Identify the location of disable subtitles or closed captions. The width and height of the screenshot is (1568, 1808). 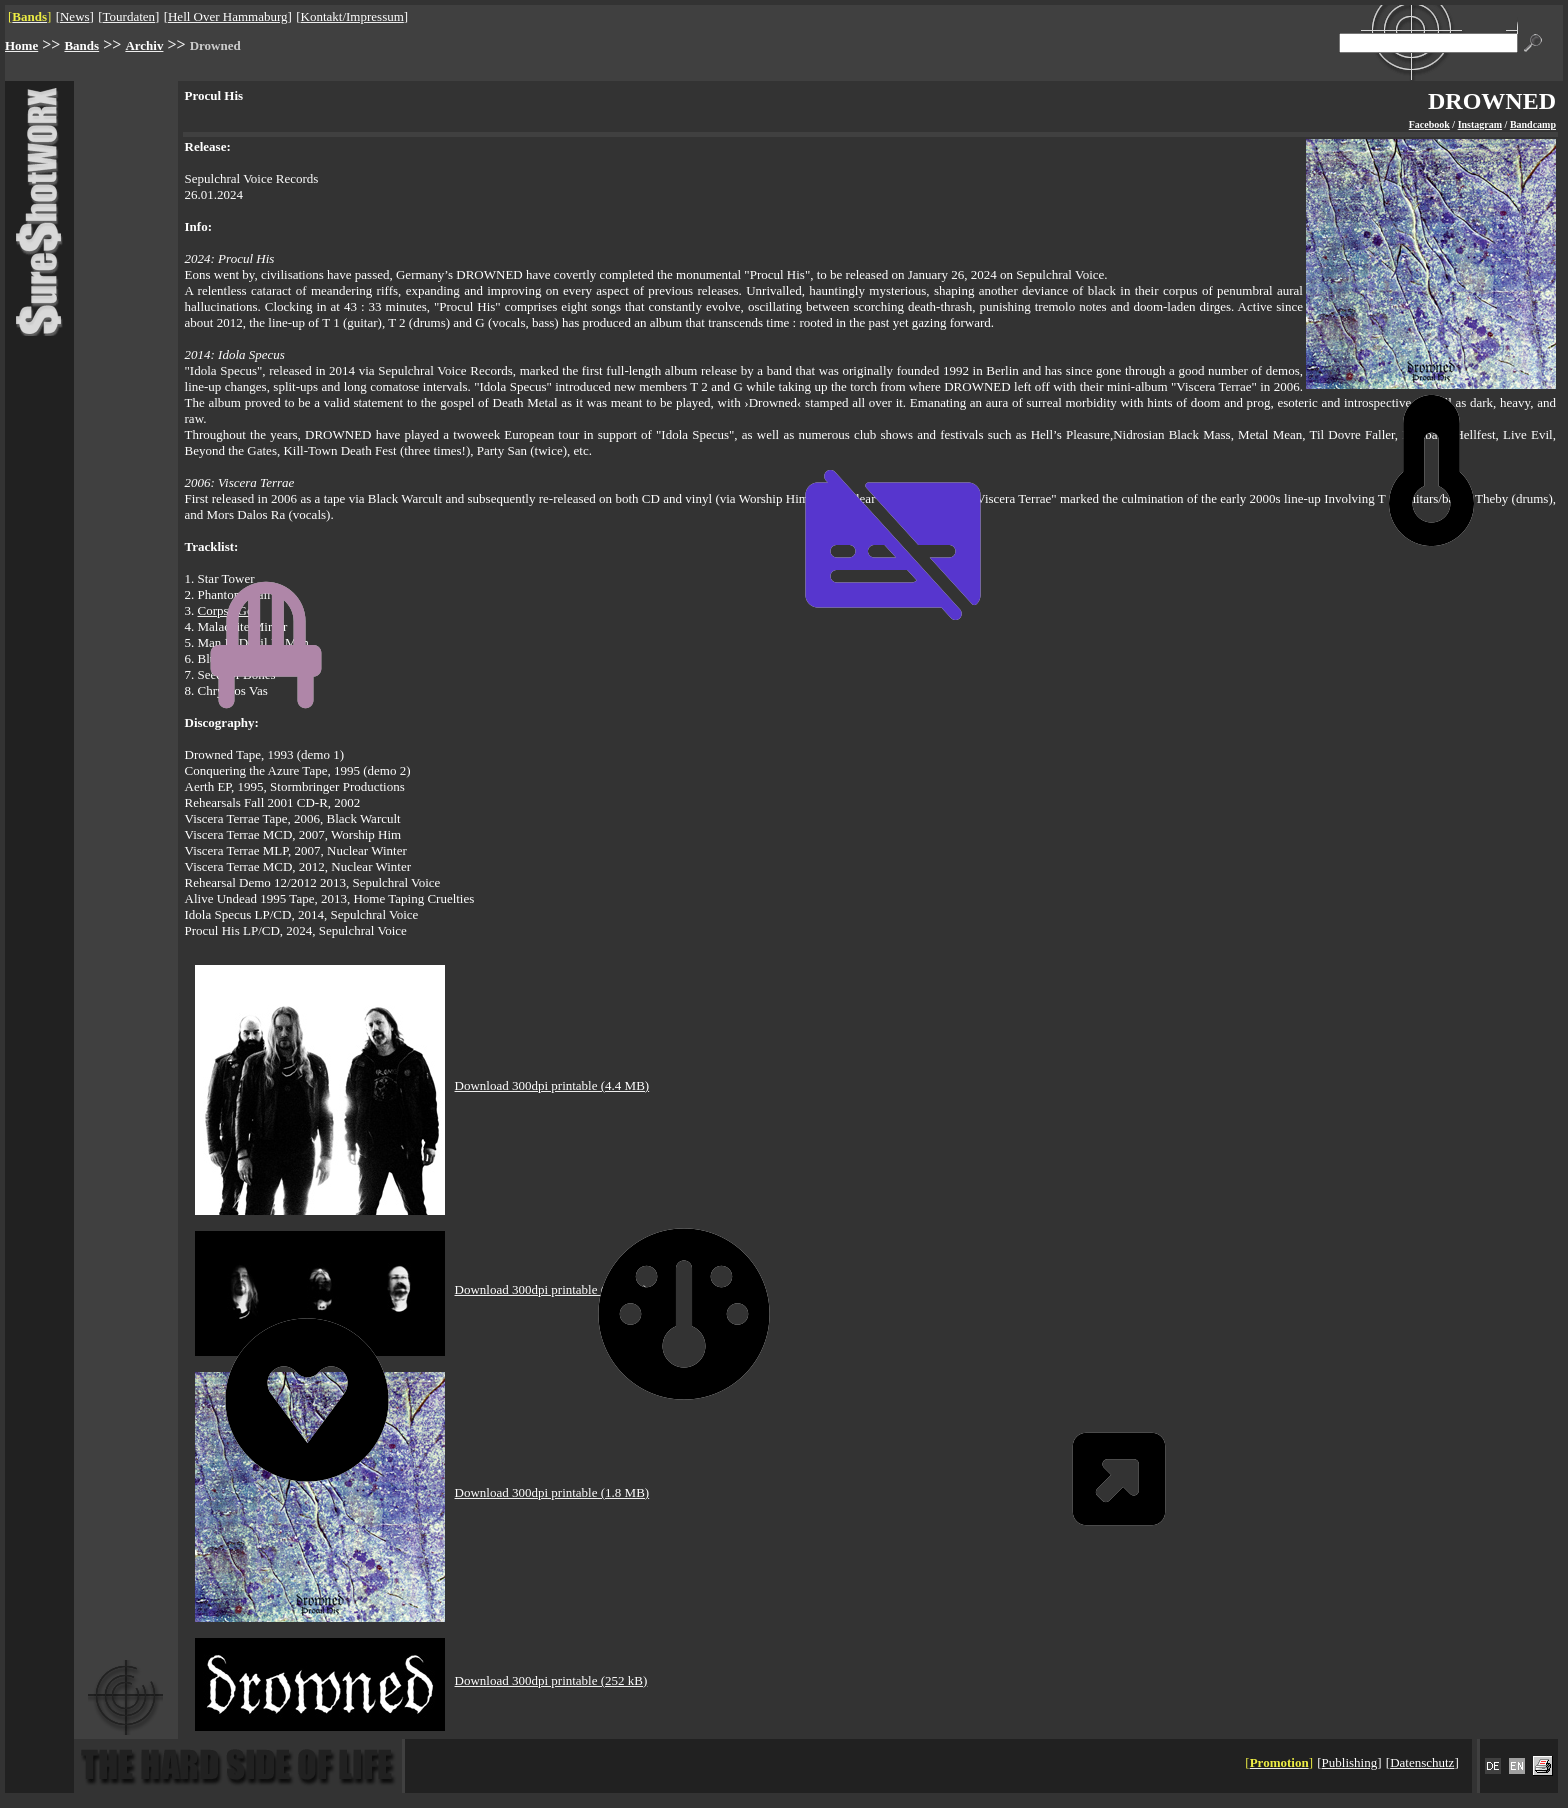
(893, 545).